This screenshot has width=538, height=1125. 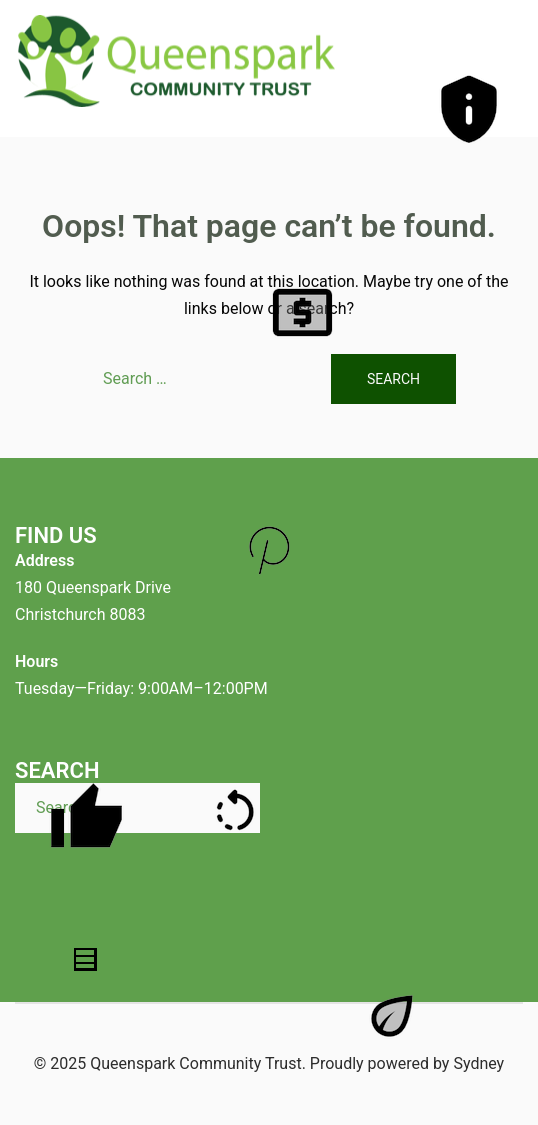 I want to click on indicates eco-friendly or sustainable option, so click(x=392, y=1016).